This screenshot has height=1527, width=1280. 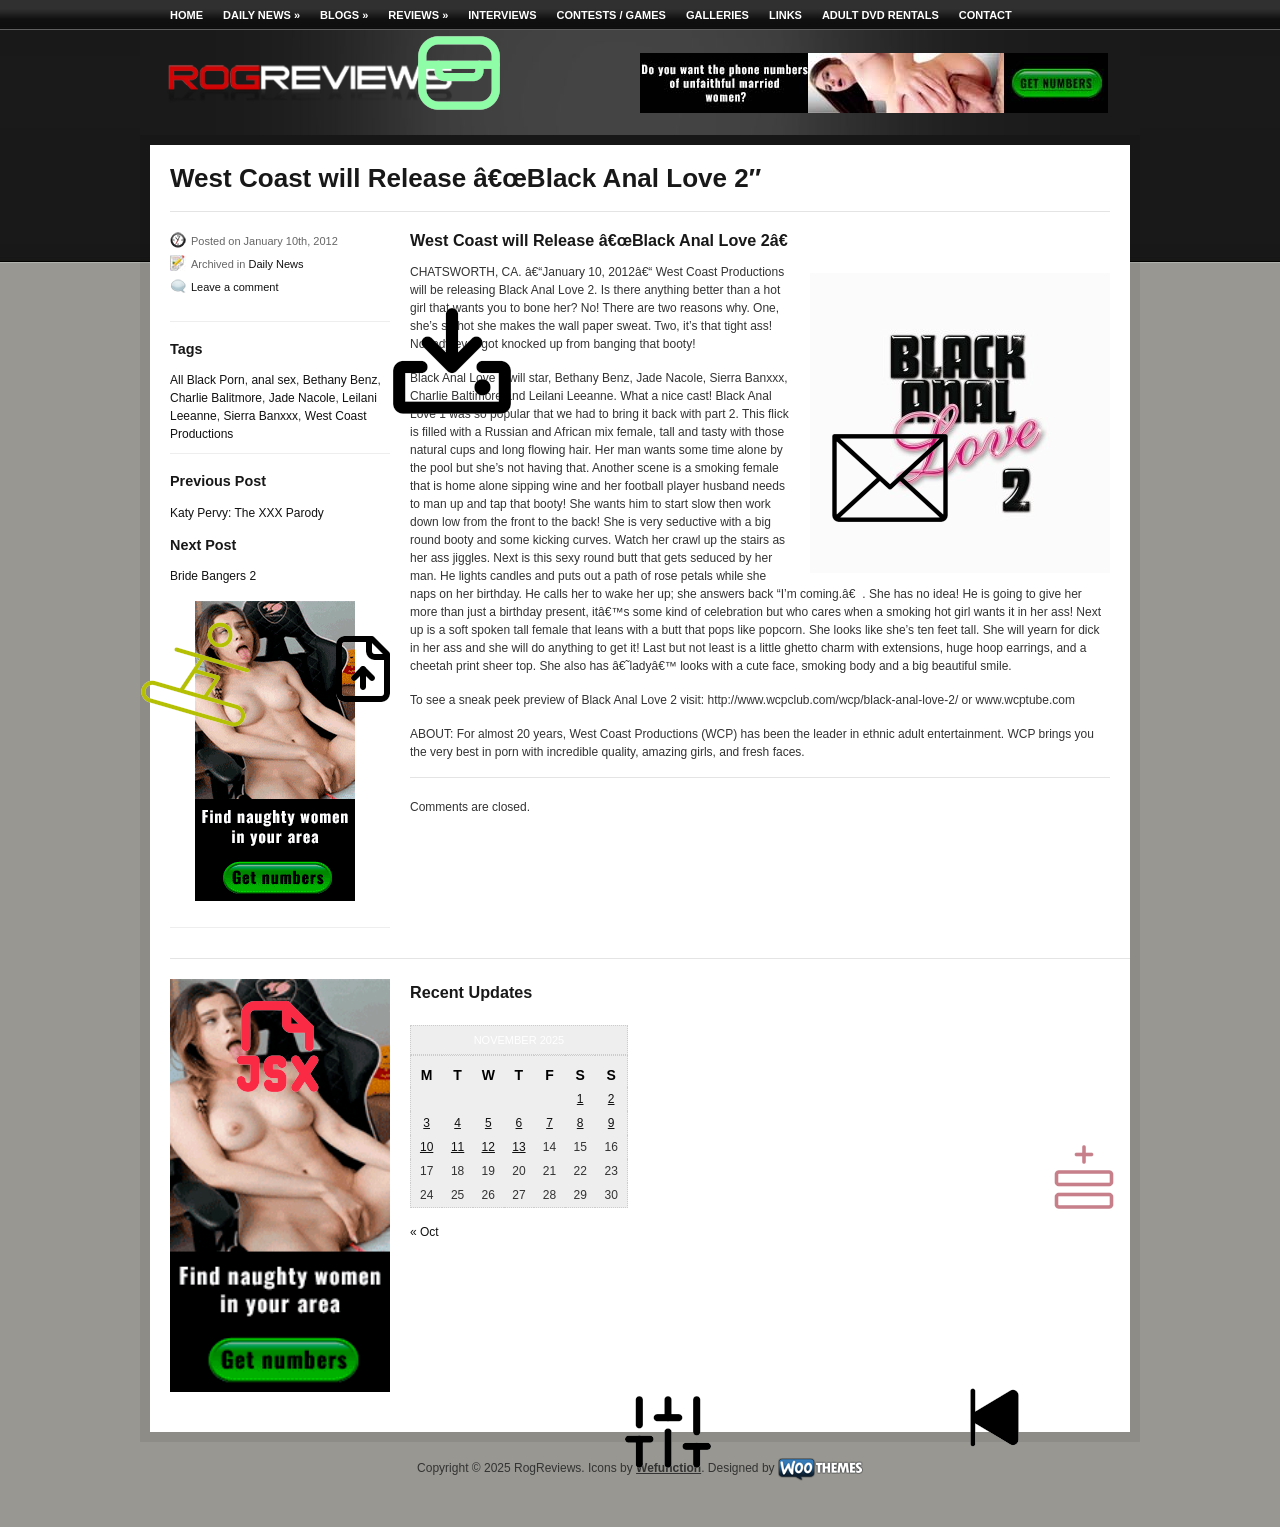 I want to click on upload a file, so click(x=363, y=669).